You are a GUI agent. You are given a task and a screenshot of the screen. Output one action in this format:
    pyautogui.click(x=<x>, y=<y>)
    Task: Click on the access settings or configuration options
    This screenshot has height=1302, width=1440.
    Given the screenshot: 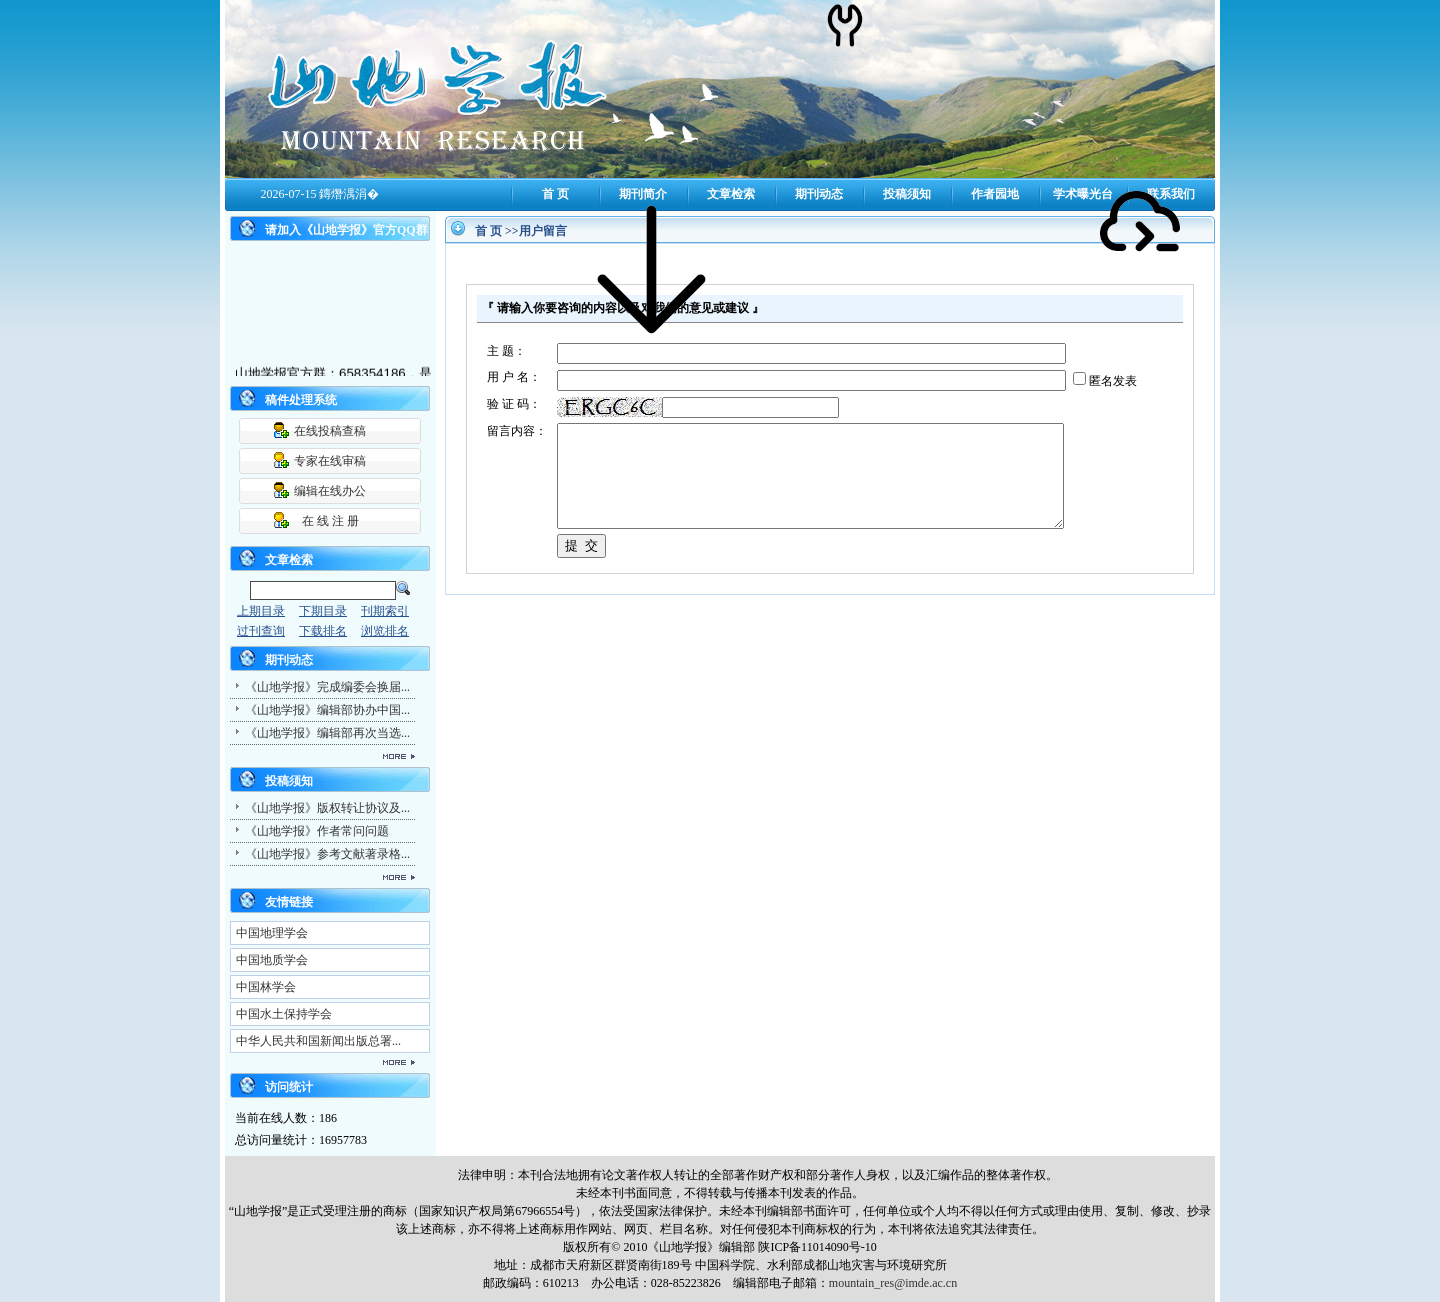 What is the action you would take?
    pyautogui.click(x=845, y=25)
    